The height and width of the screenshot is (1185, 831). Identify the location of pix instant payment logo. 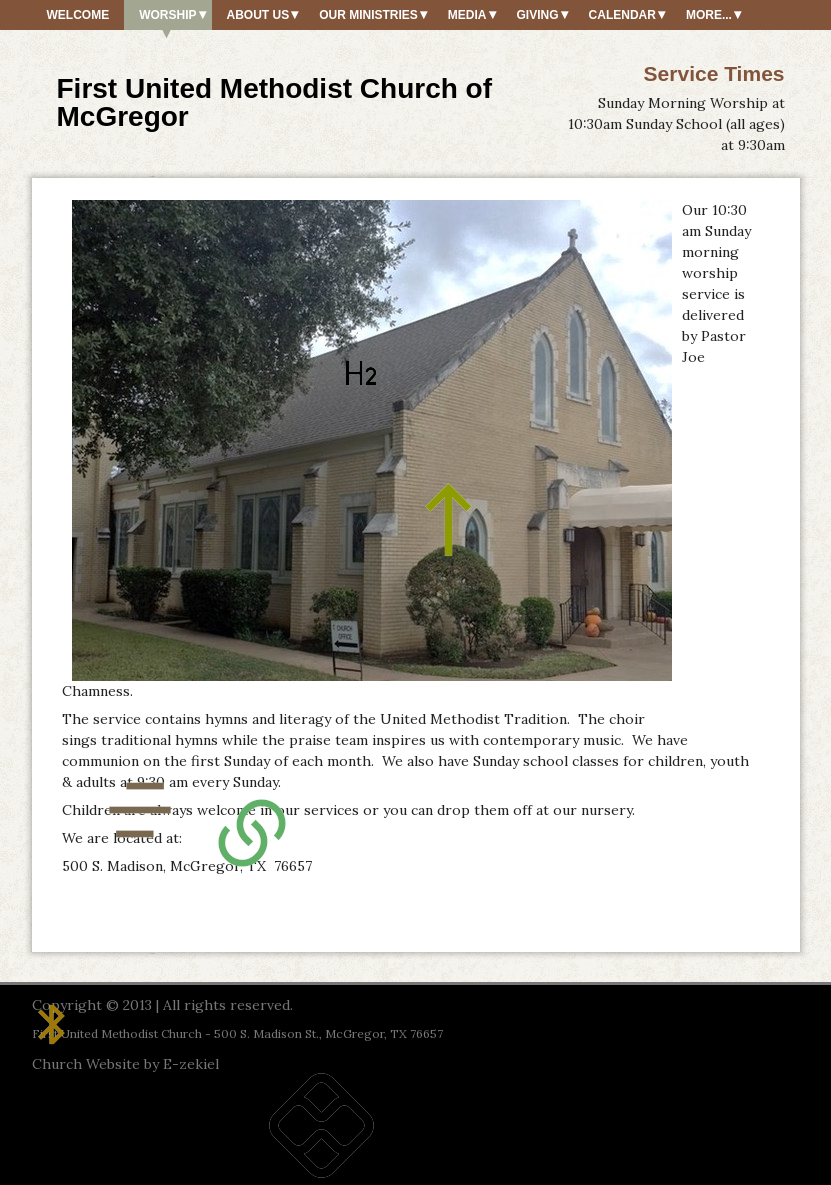
(321, 1125).